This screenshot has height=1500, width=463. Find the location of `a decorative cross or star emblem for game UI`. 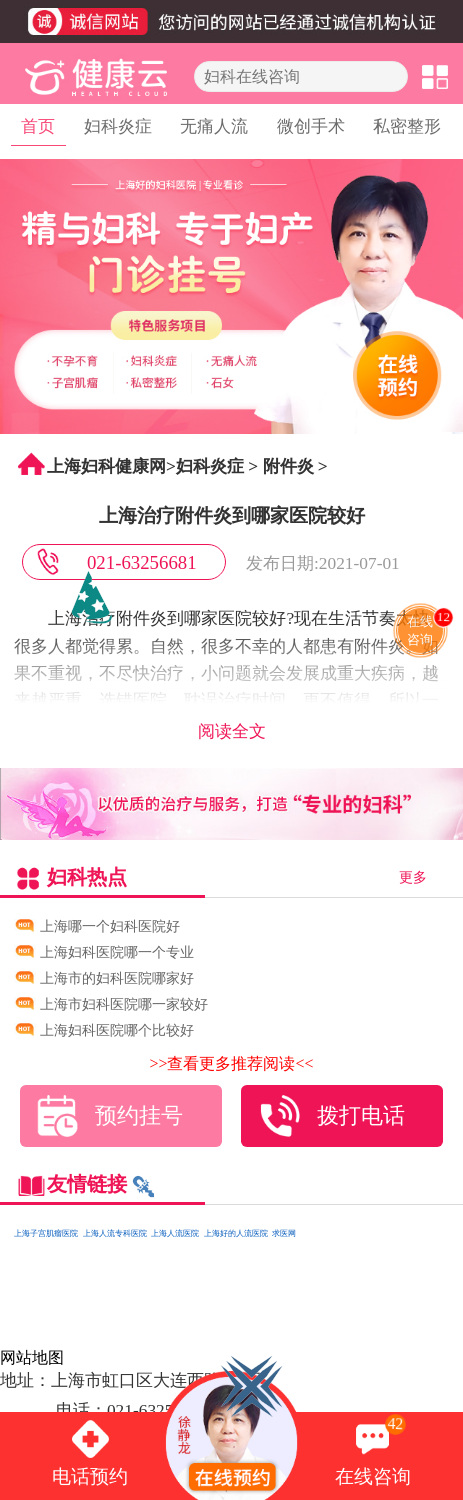

a decorative cross or star emblem for game UI is located at coordinates (251, 1386).